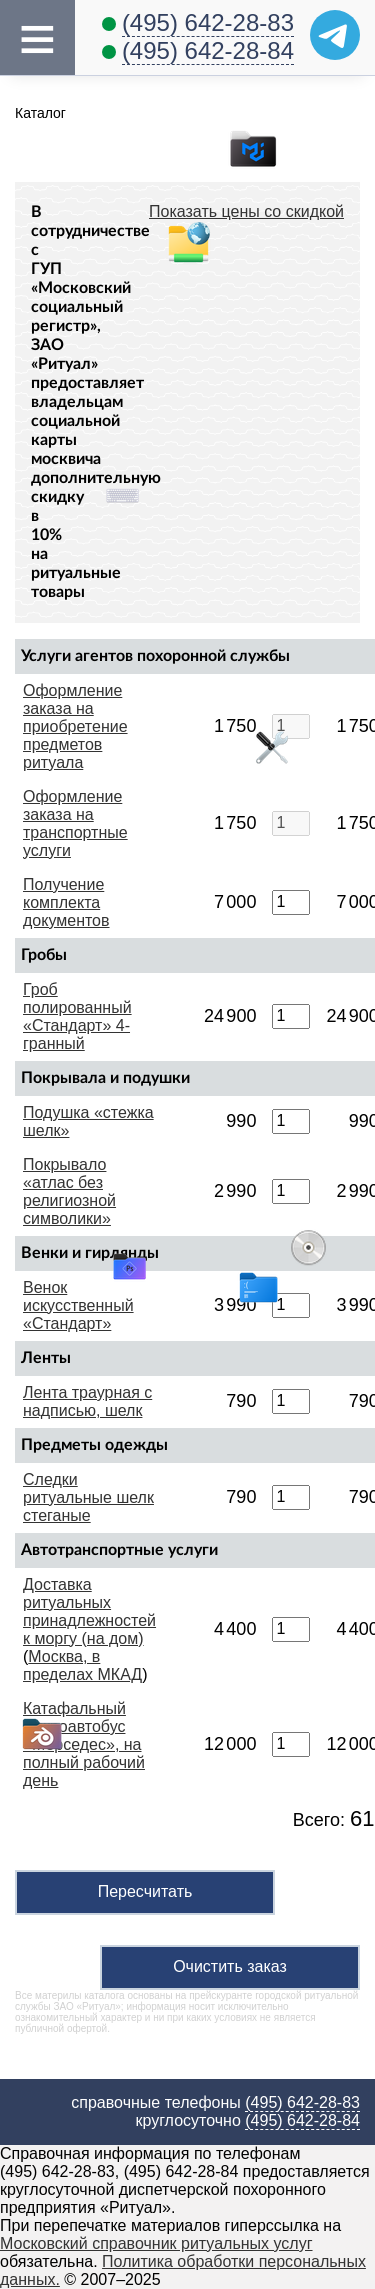 The height and width of the screenshot is (2289, 375). What do you see at coordinates (253, 150) in the screenshot?
I see `open folder containing Material UI project files` at bounding box center [253, 150].